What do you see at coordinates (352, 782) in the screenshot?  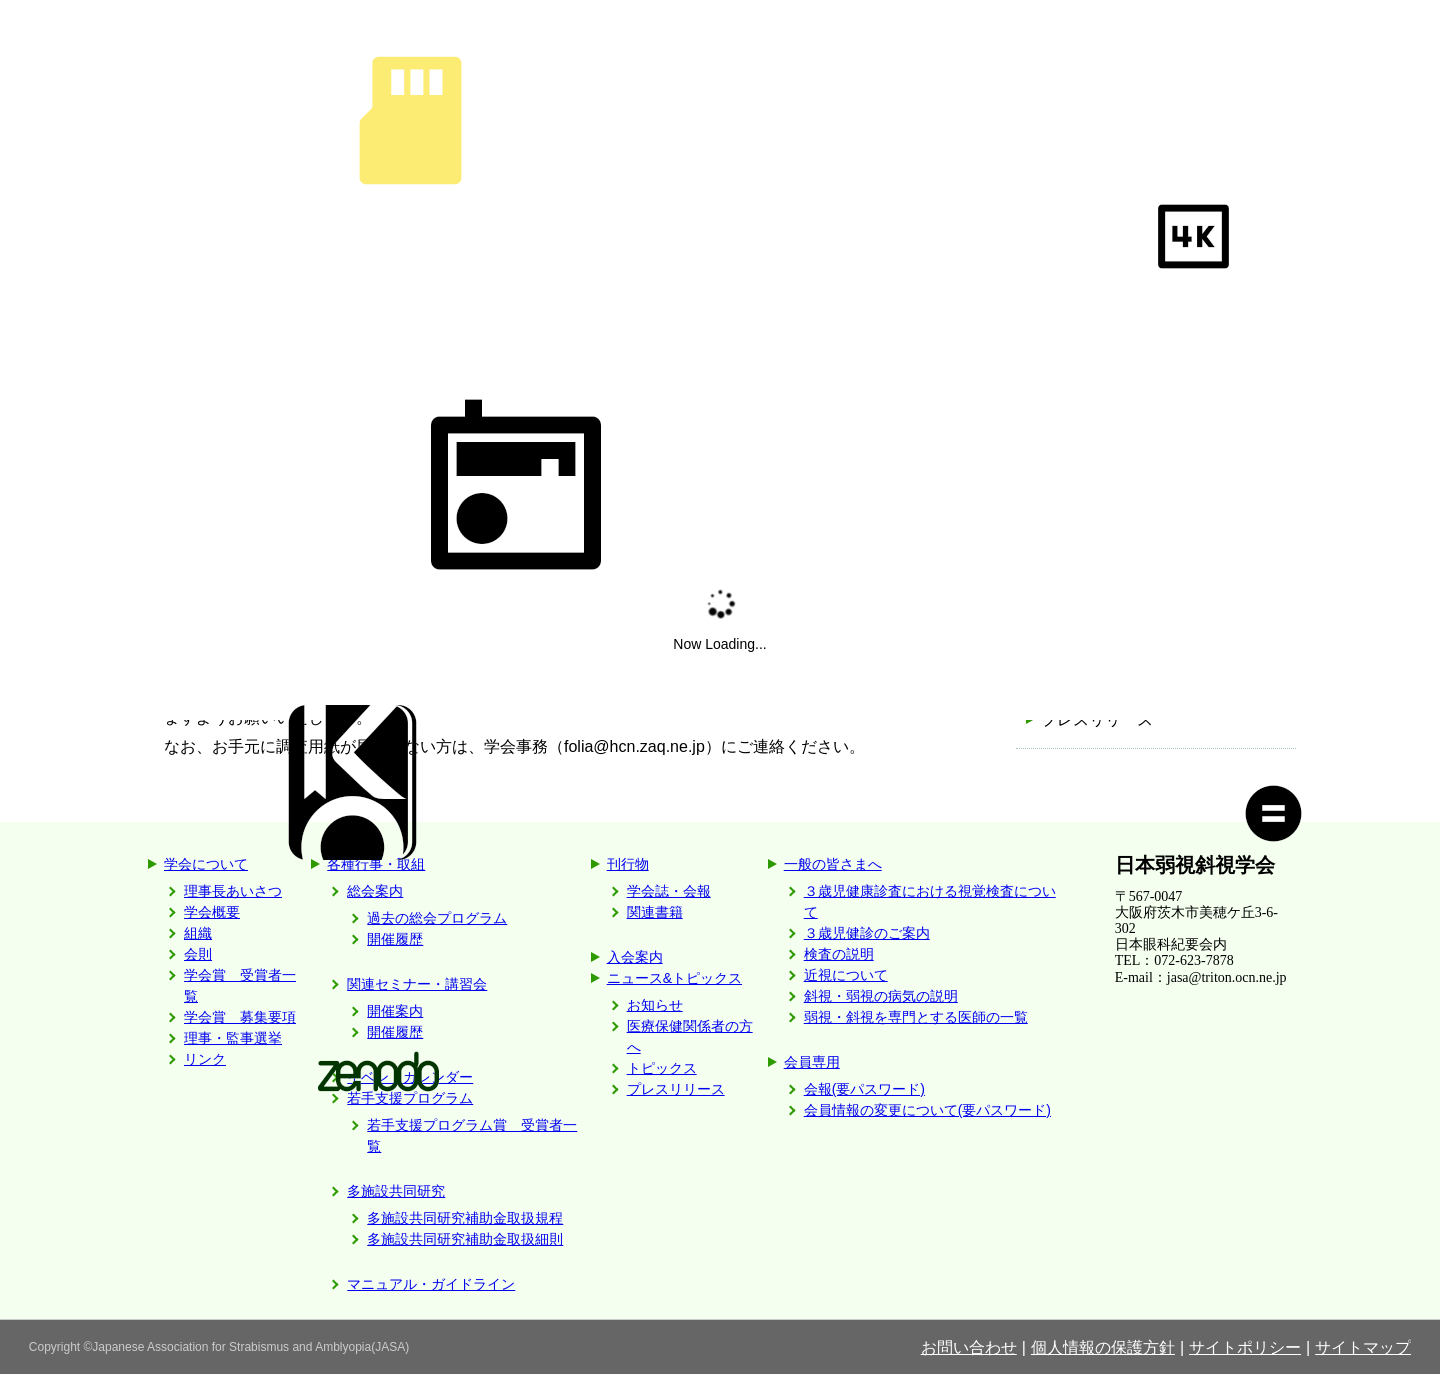 I see `open KOReader e-book application` at bounding box center [352, 782].